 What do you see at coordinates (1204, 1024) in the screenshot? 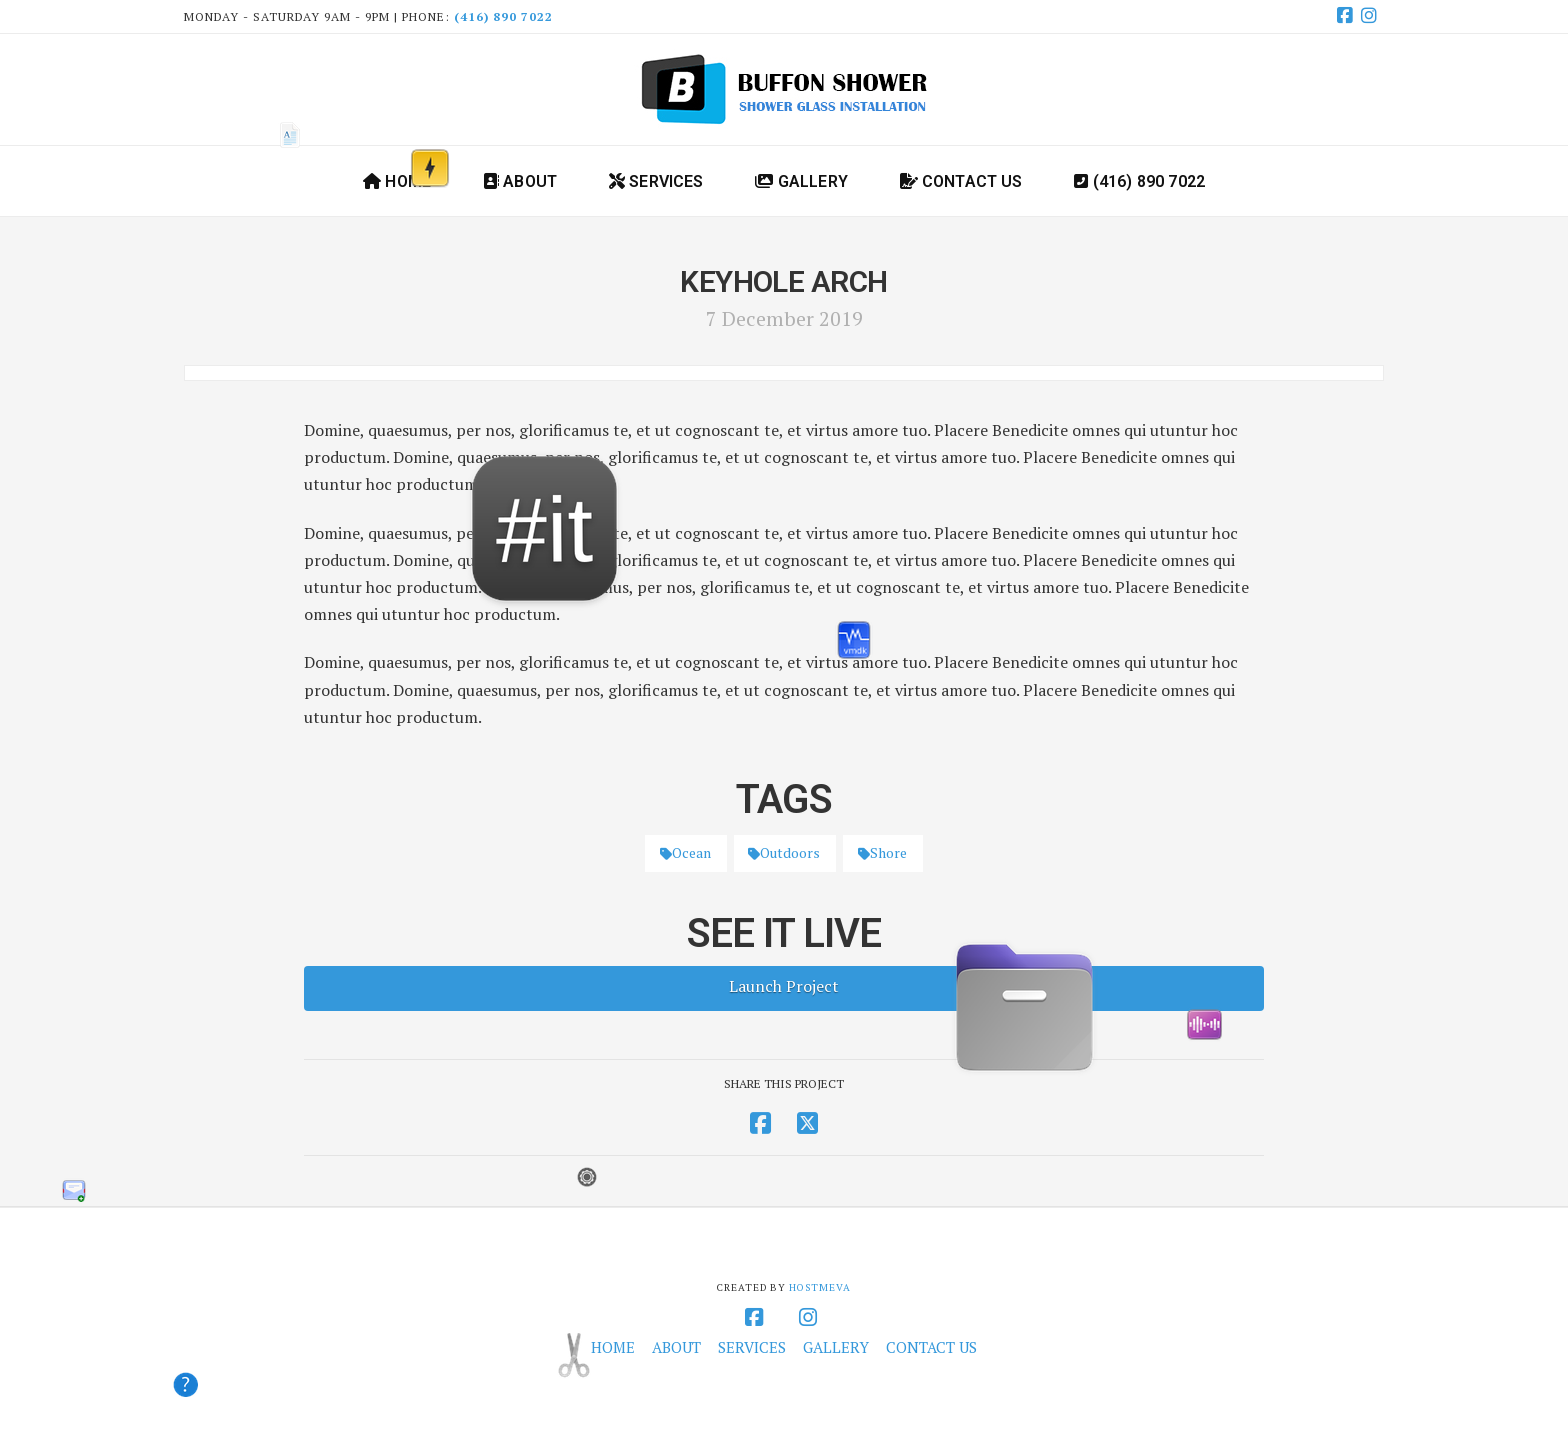
I see `open sound recorder app` at bounding box center [1204, 1024].